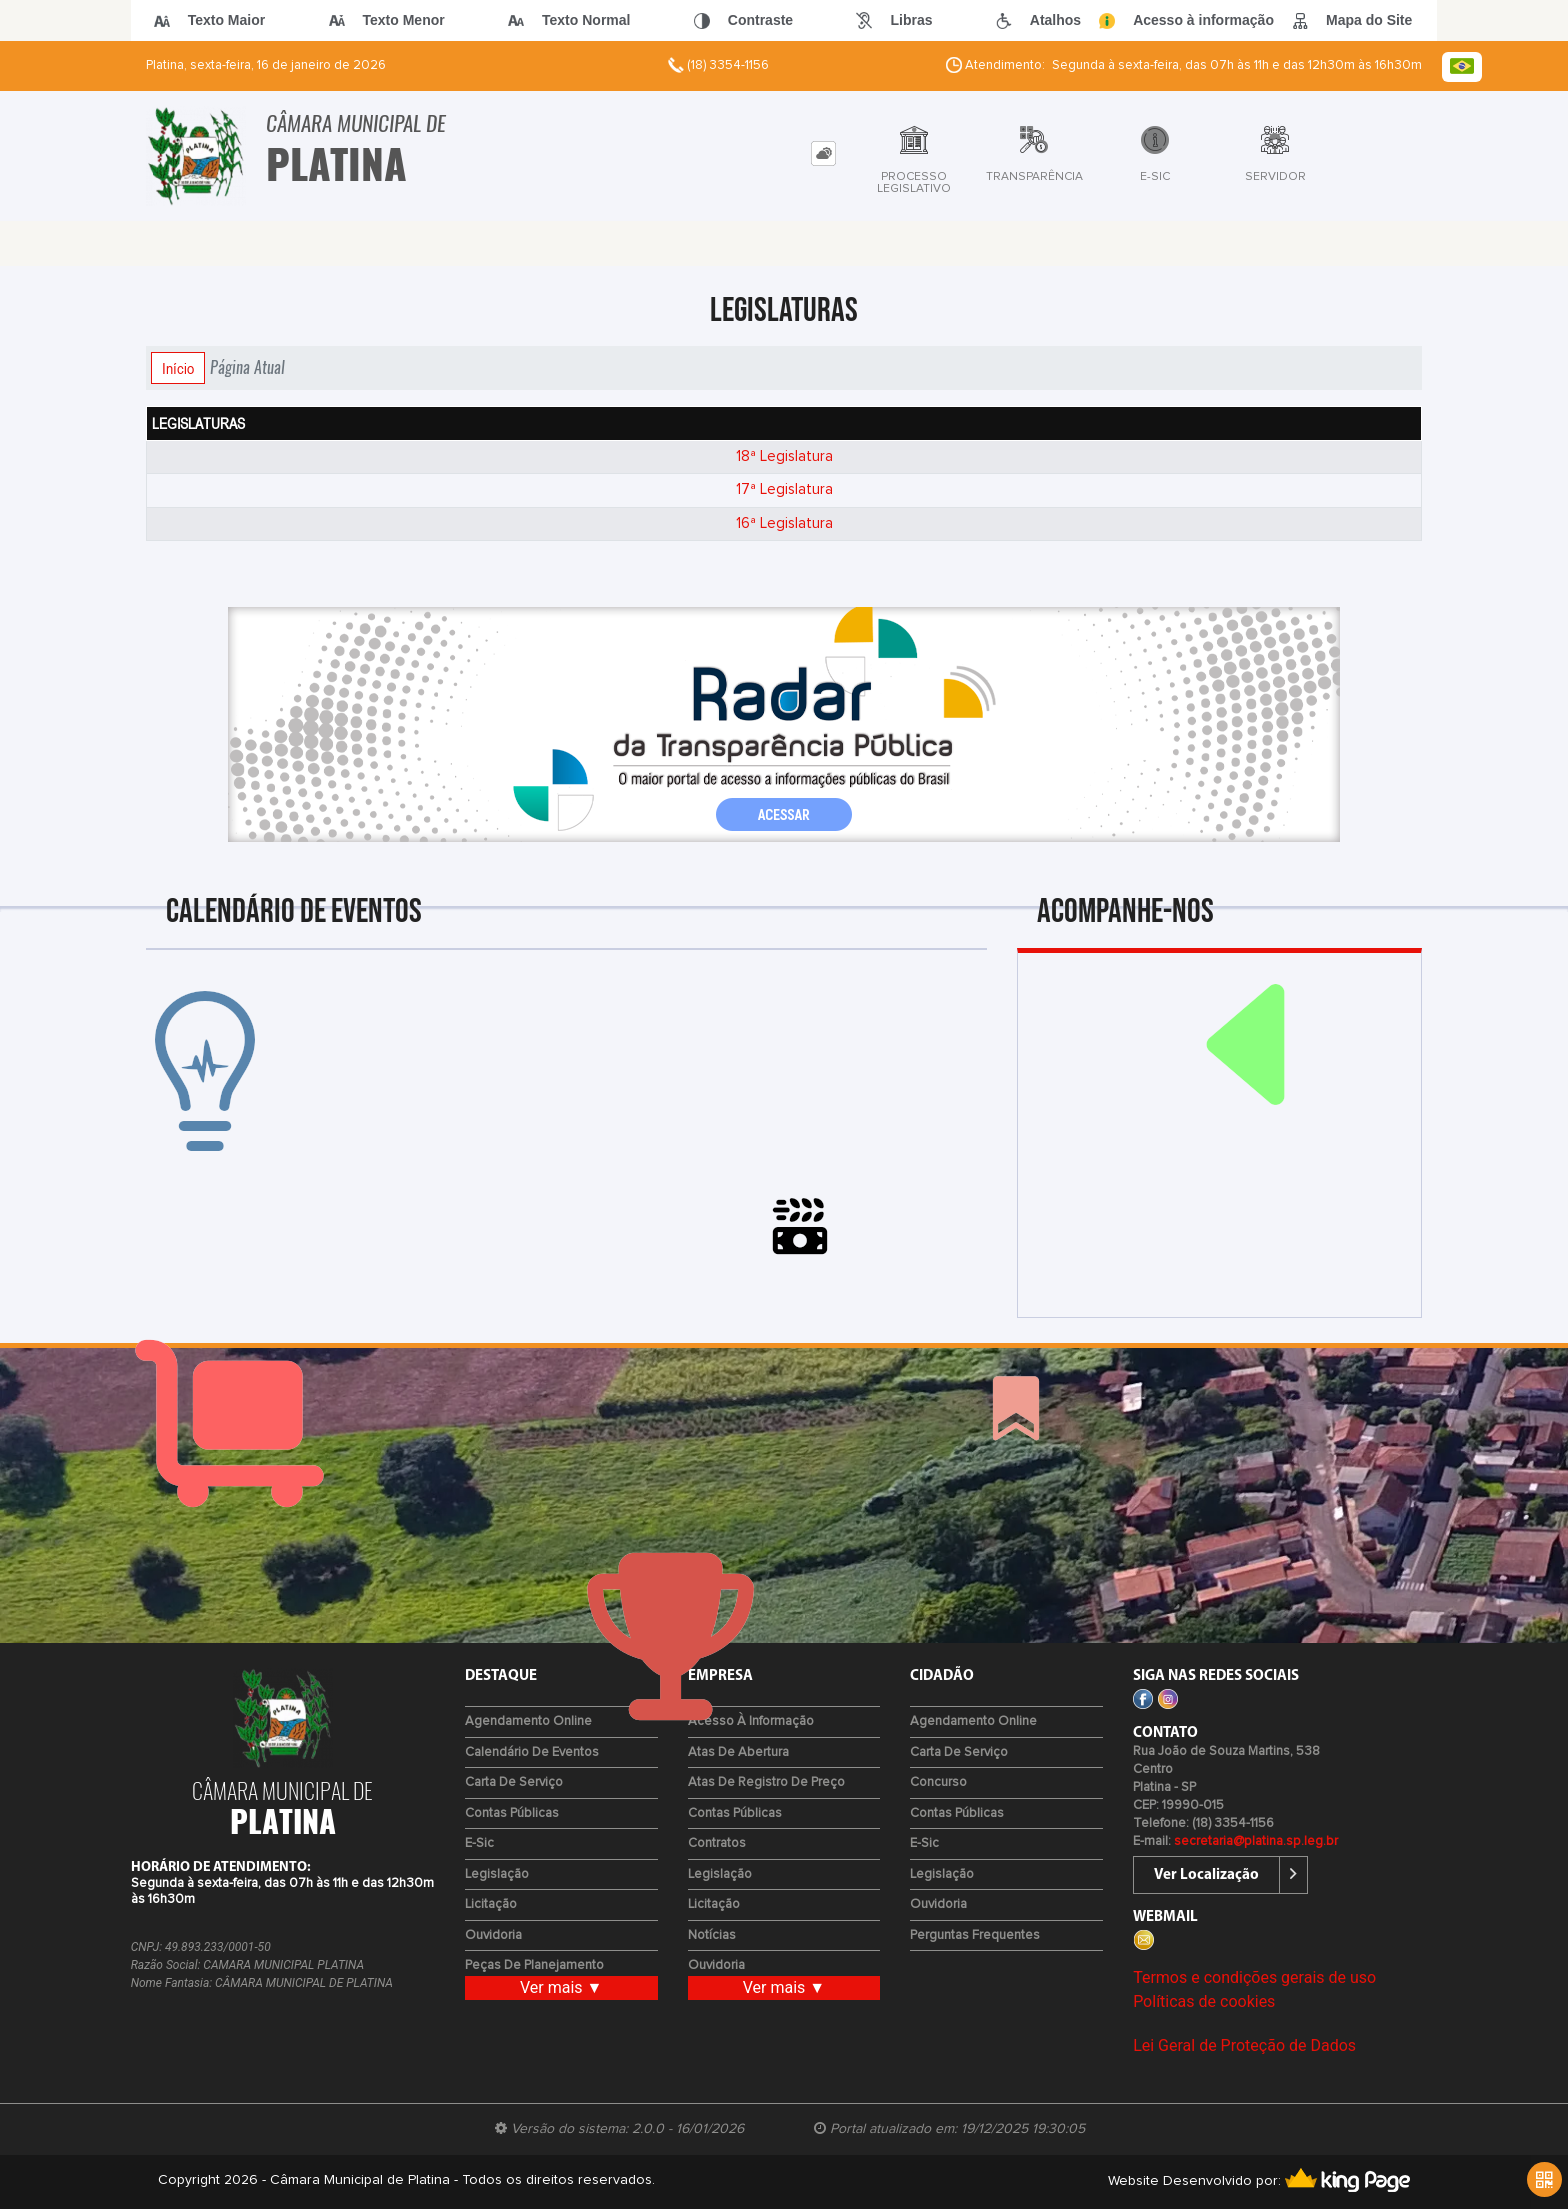 The width and height of the screenshot is (1568, 2209). Describe the element at coordinates (1016, 1407) in the screenshot. I see `save this item for later` at that location.